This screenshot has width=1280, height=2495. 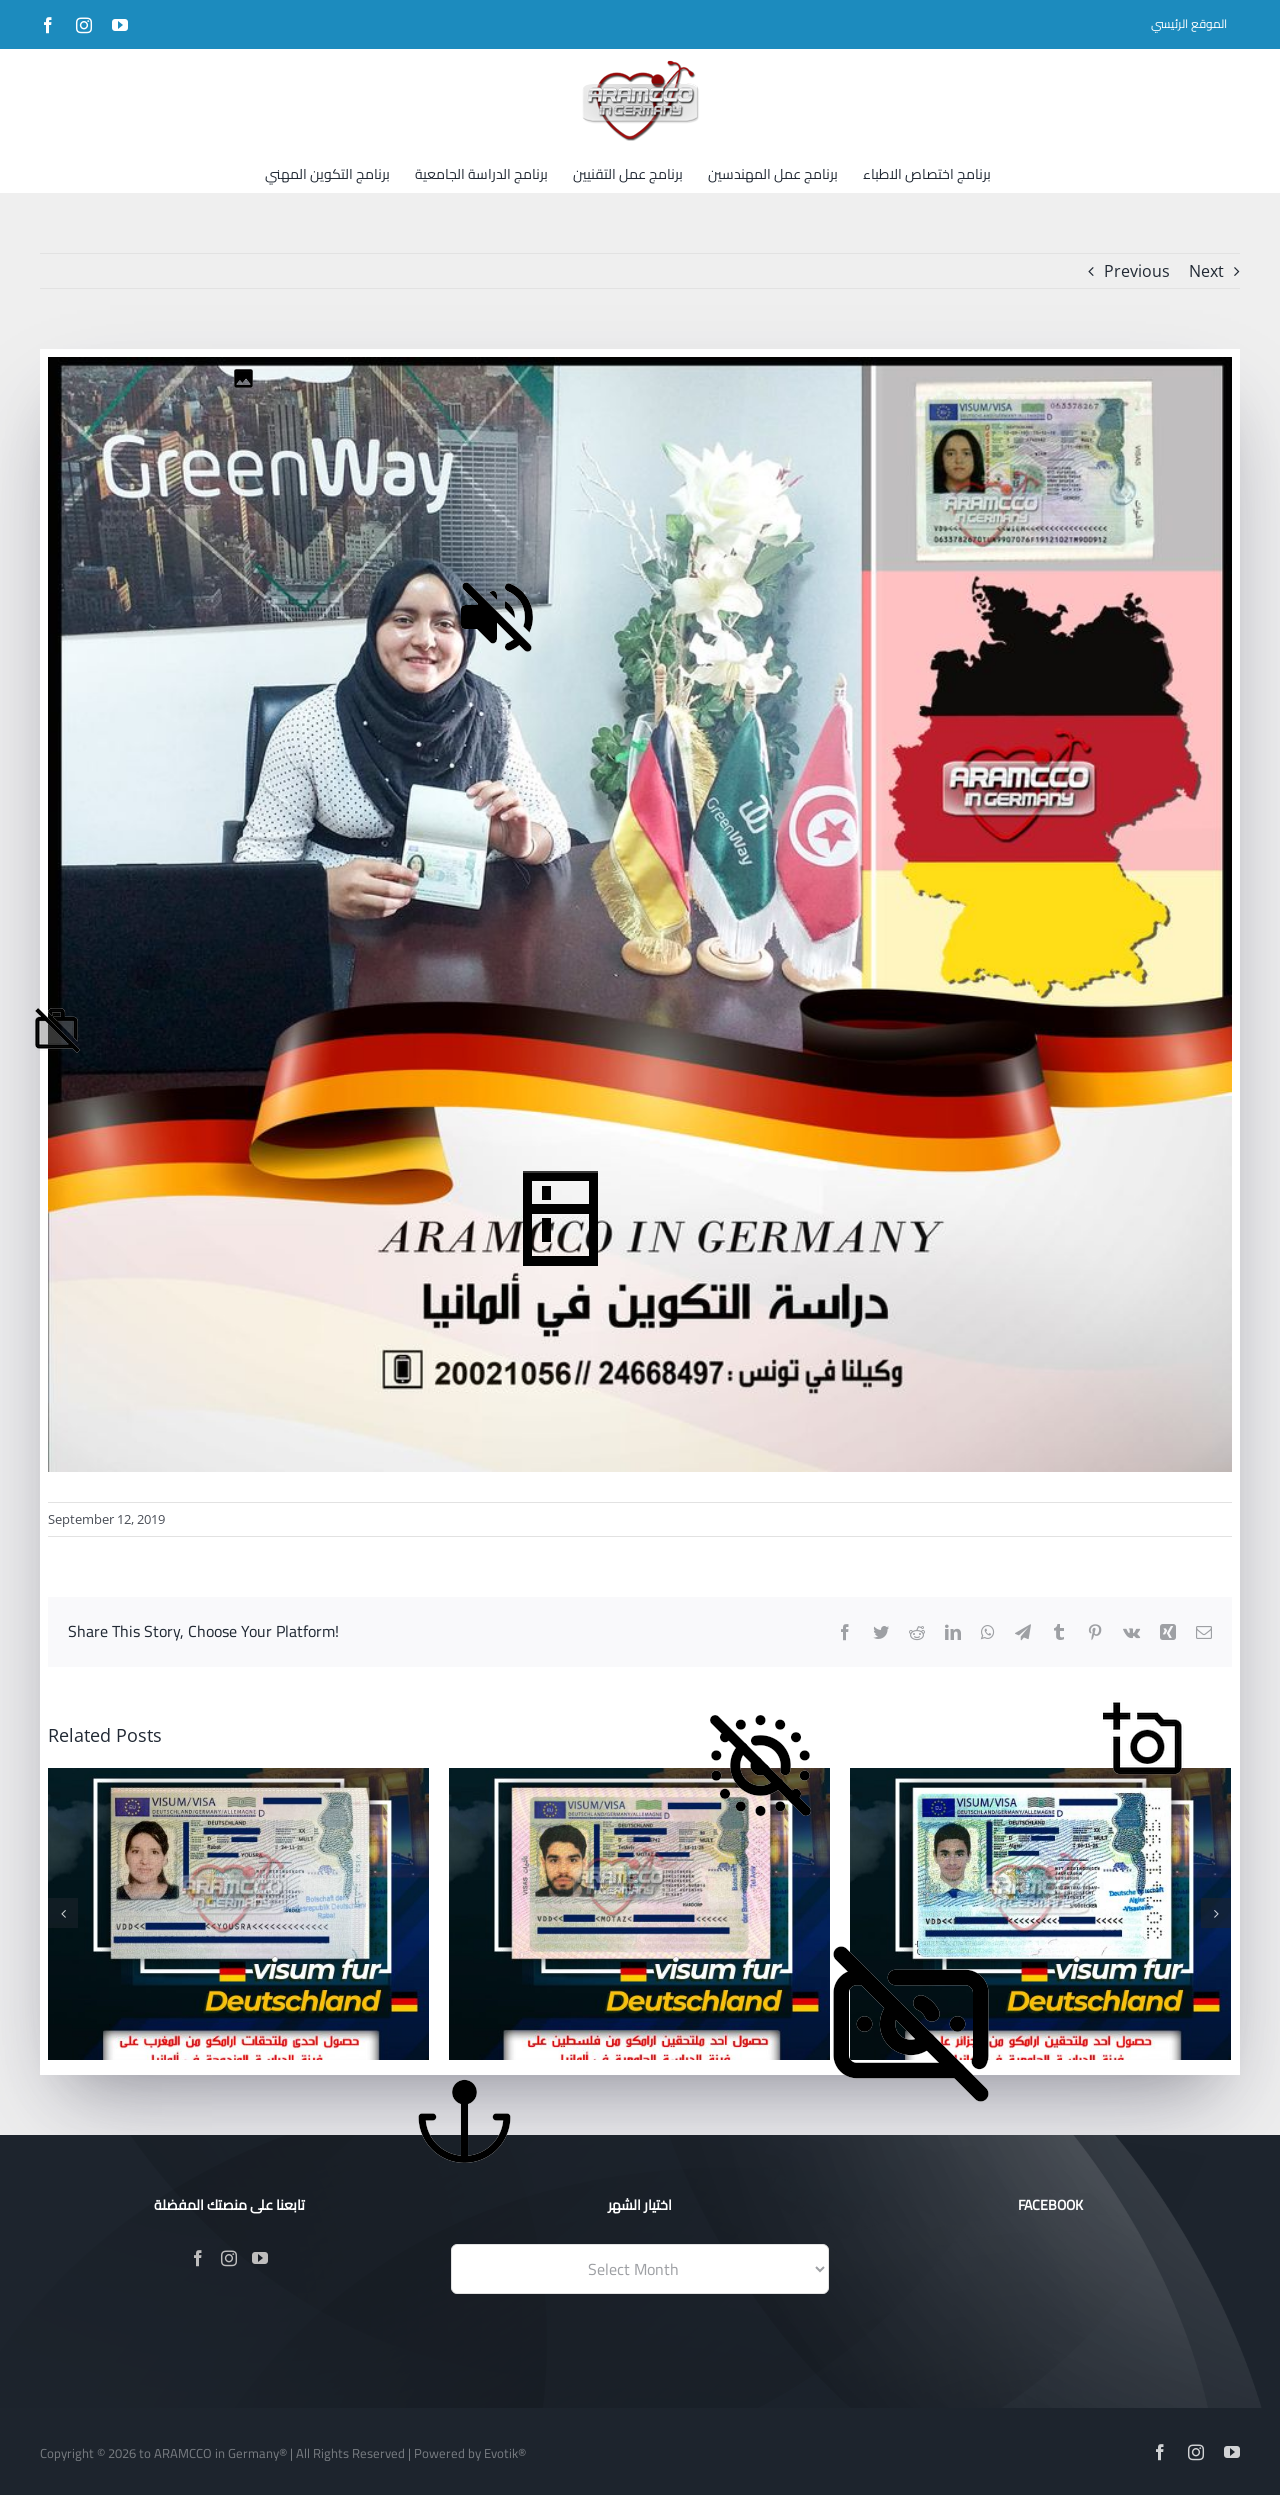 I want to click on payment method unavailable, so click(x=911, y=2024).